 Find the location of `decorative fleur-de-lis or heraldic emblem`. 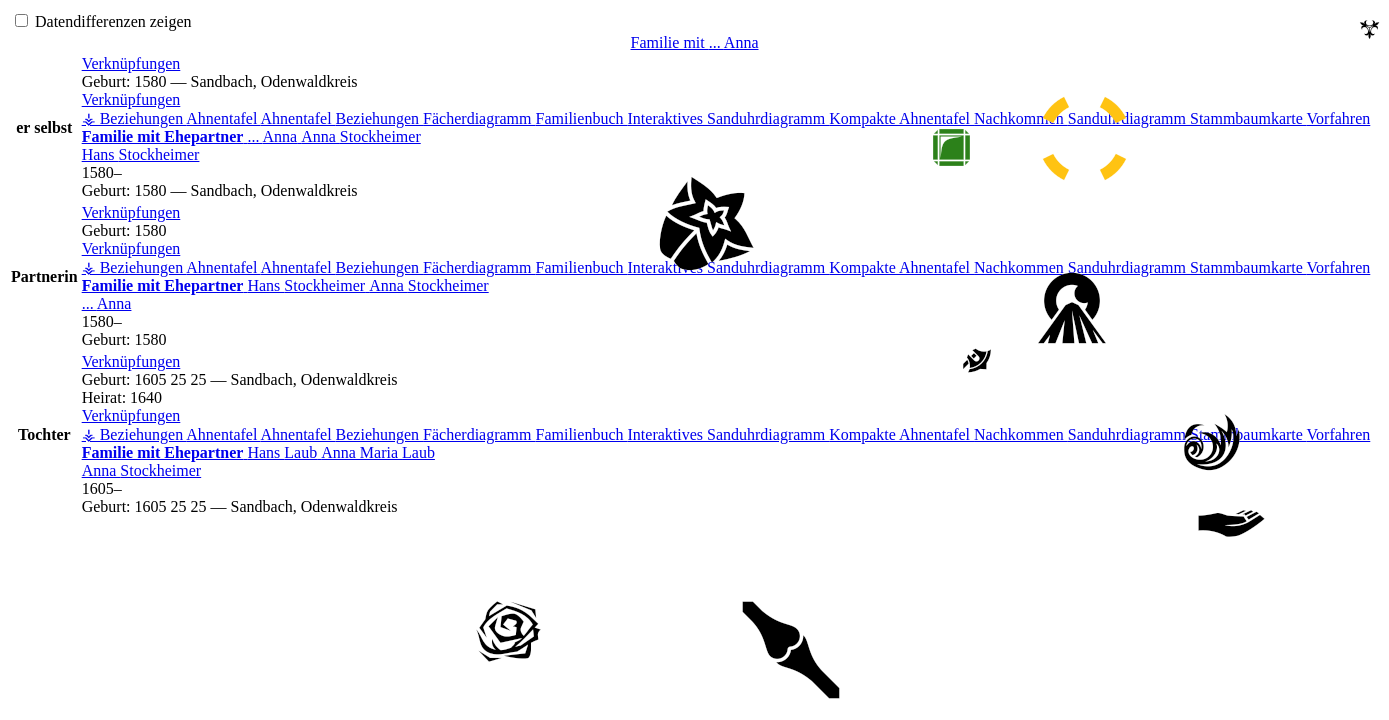

decorative fleur-de-lis or heraldic emblem is located at coordinates (1369, 29).